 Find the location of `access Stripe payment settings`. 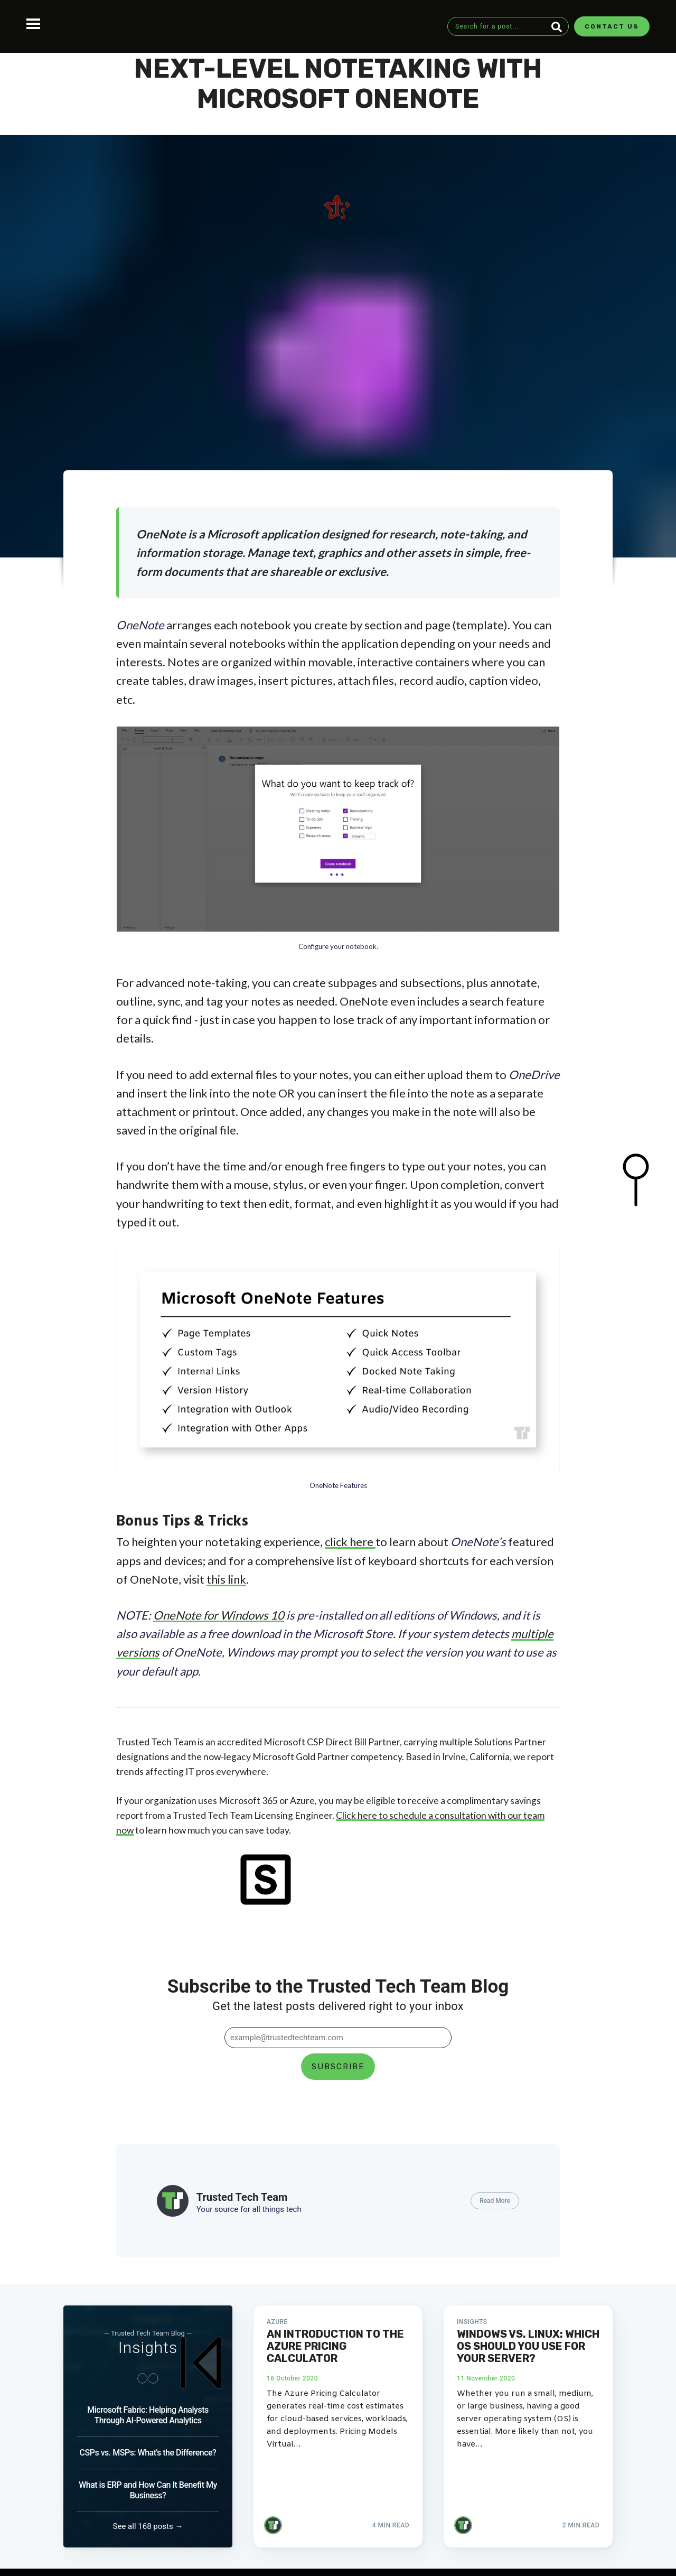

access Stripe payment settings is located at coordinates (266, 1880).